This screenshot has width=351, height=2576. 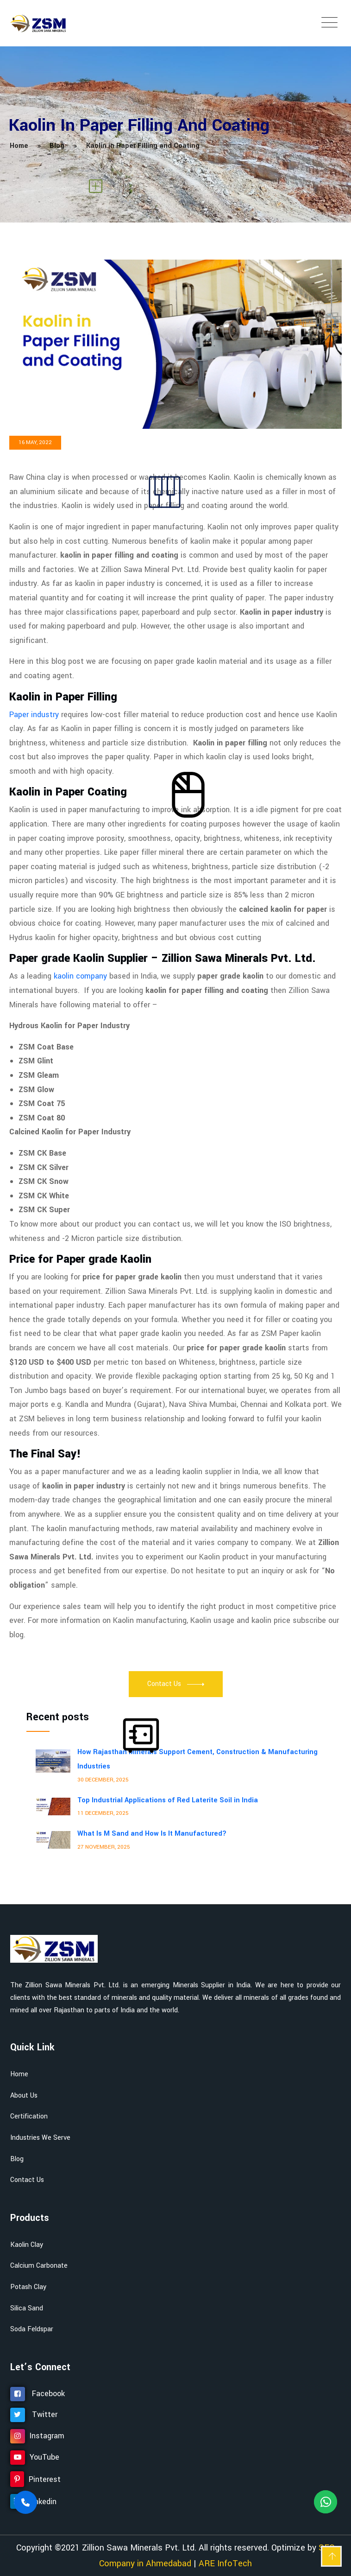 What do you see at coordinates (188, 795) in the screenshot?
I see `indicates left mouse button click action` at bounding box center [188, 795].